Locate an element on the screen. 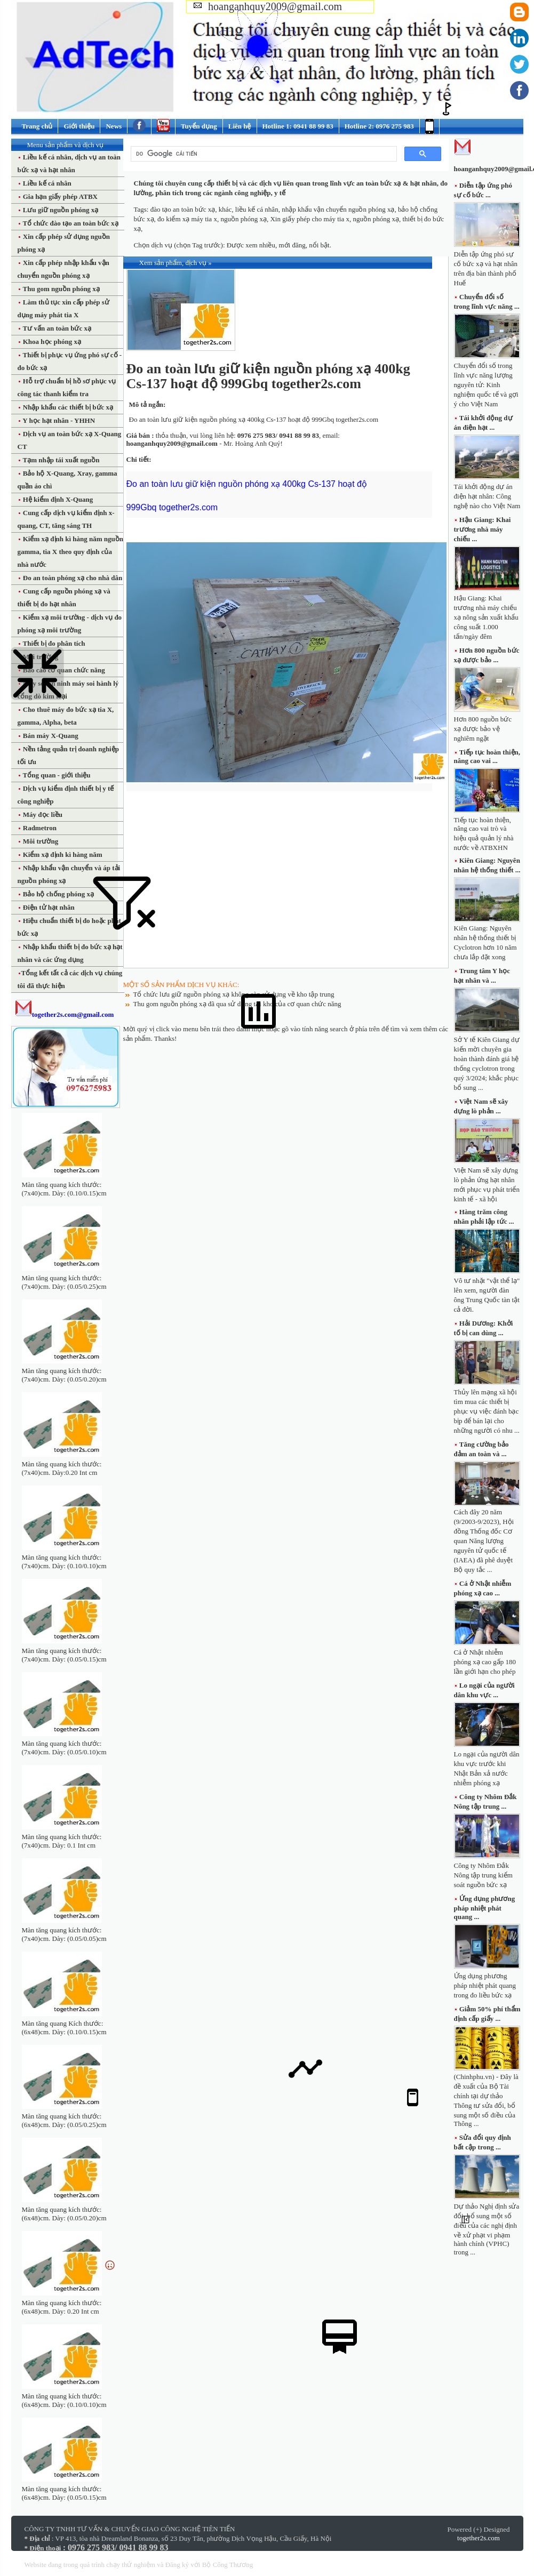 The image size is (534, 2576). view activity timeline or history is located at coordinates (305, 2068).